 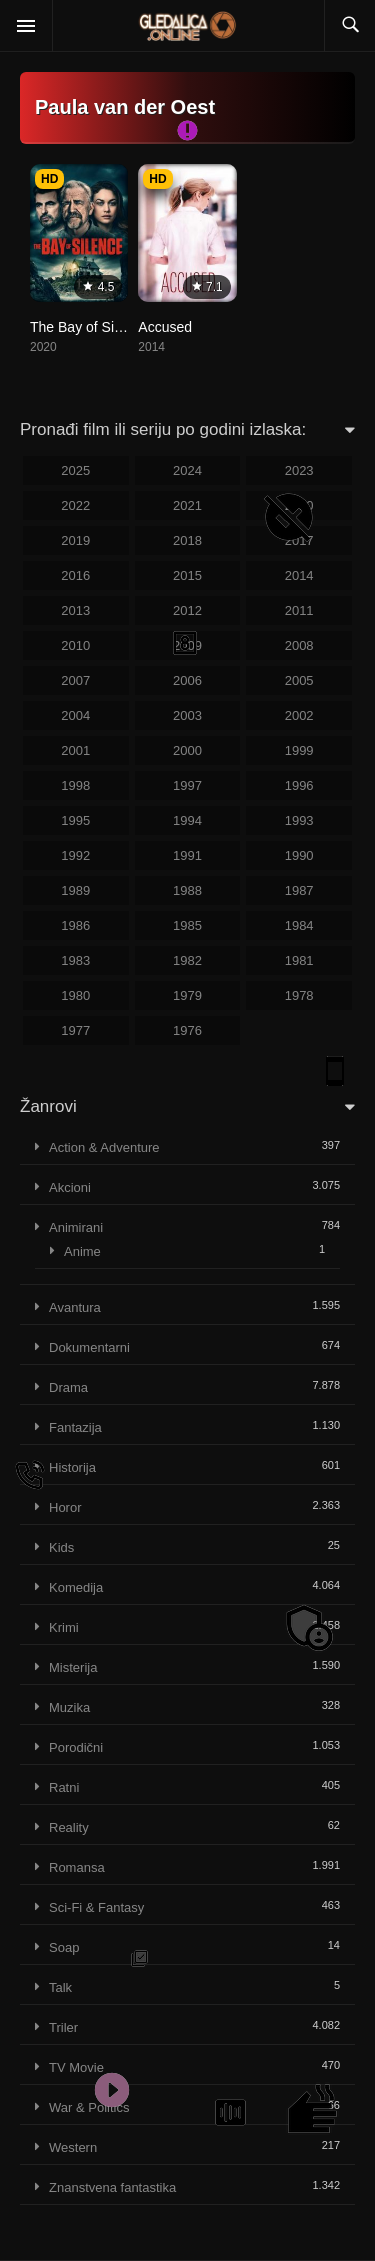 I want to click on access audio or sound settings, so click(x=230, y=2112).